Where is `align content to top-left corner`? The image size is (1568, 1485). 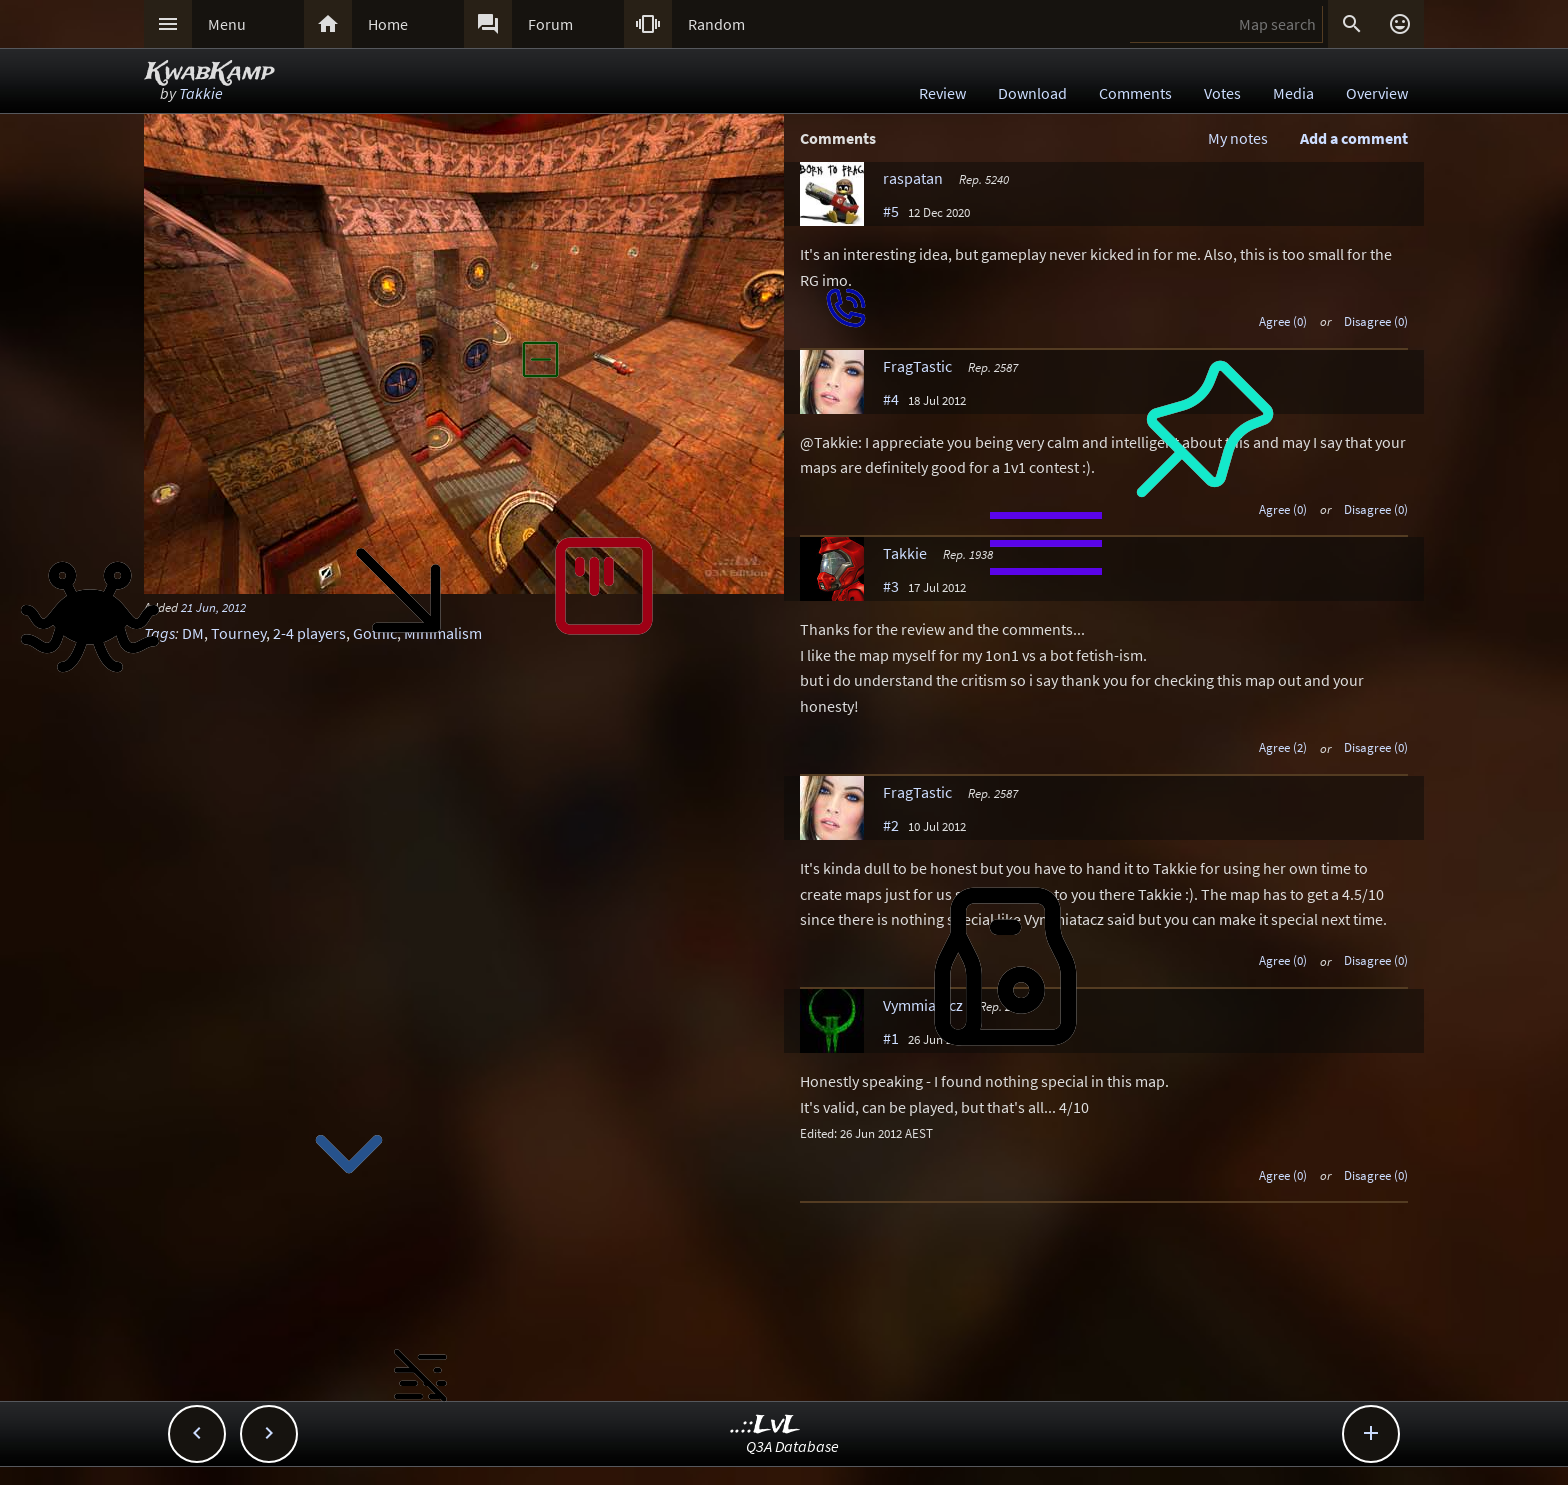
align content to top-left corner is located at coordinates (604, 586).